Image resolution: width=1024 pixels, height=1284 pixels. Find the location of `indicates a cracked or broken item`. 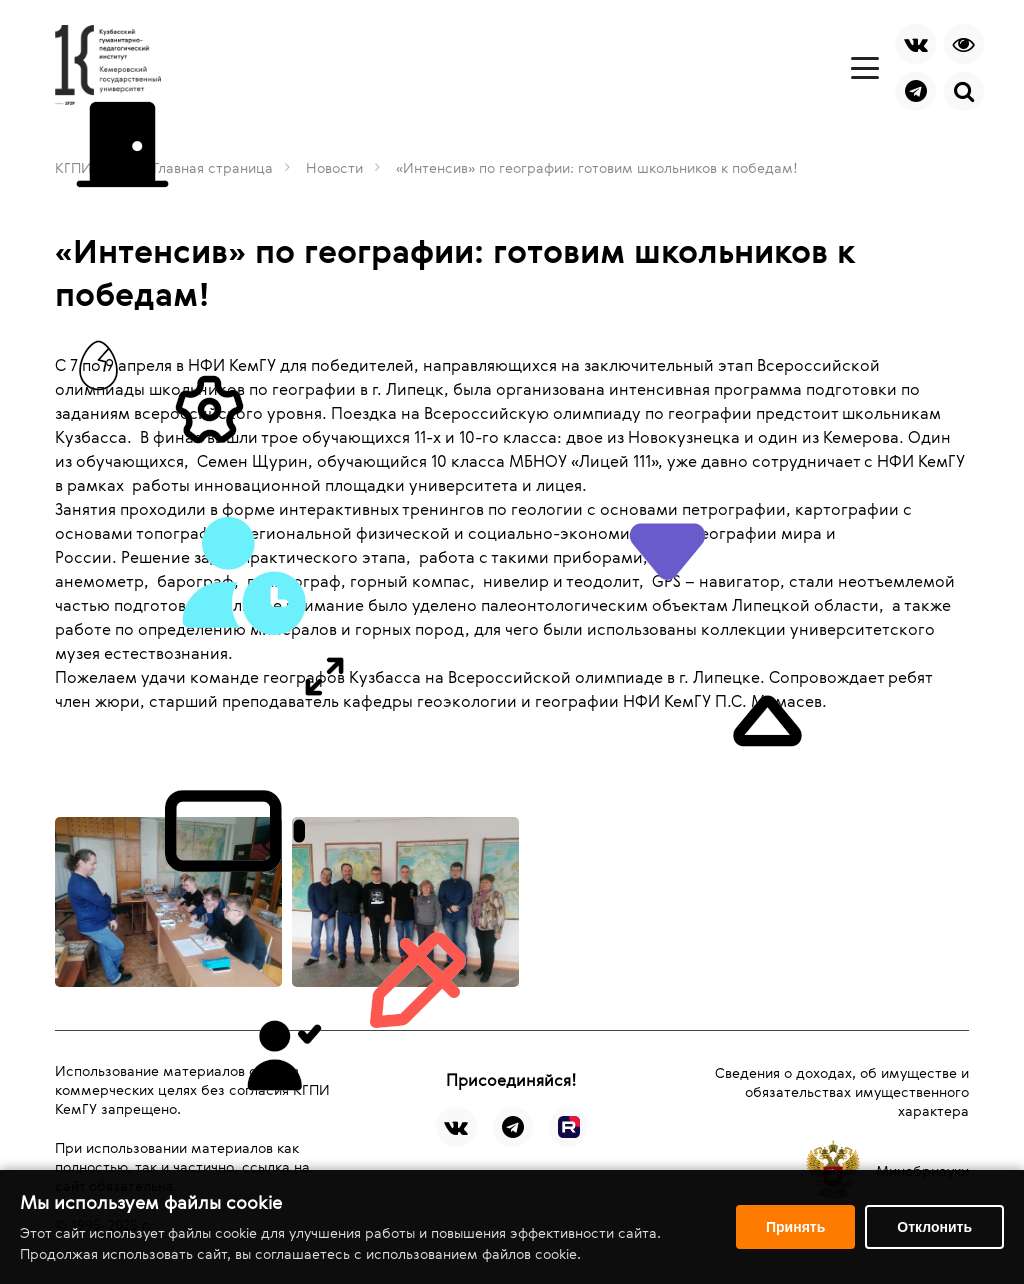

indicates a cracked or broken item is located at coordinates (98, 365).